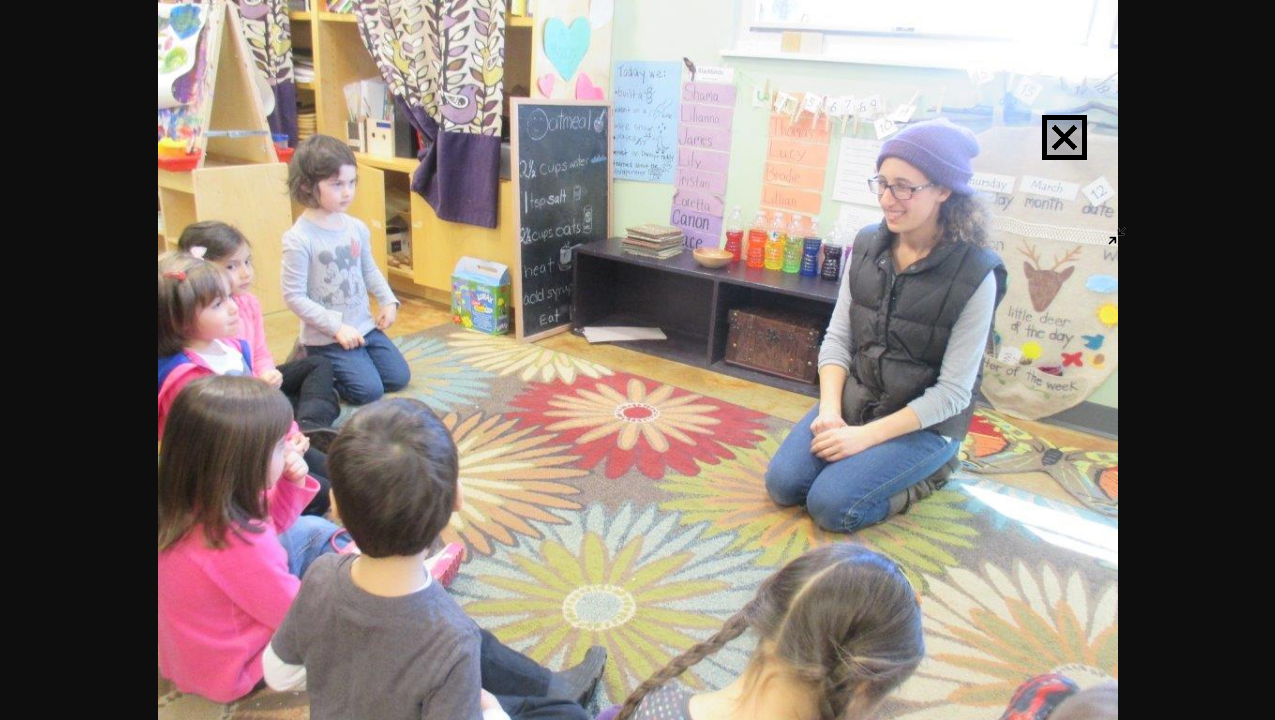 The width and height of the screenshot is (1275, 720). I want to click on indicates a disabled or unavailable feature, so click(1064, 137).